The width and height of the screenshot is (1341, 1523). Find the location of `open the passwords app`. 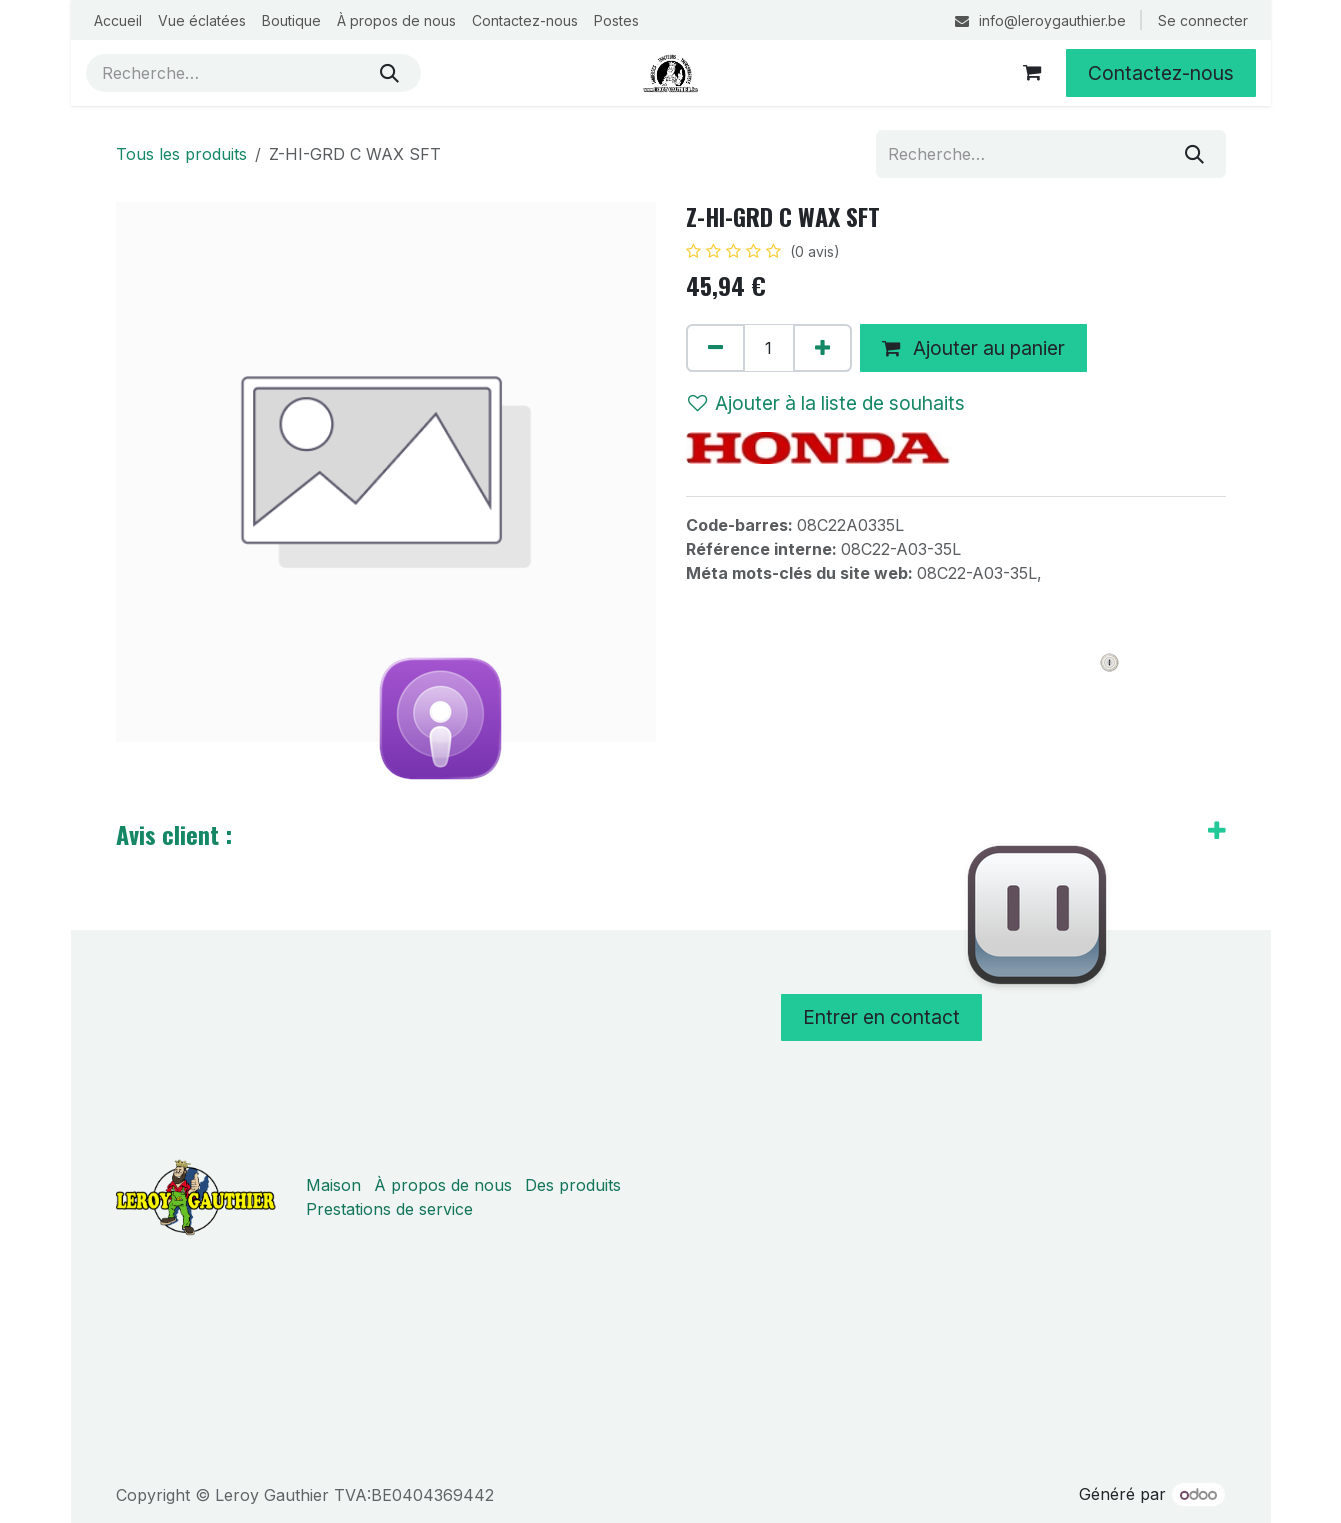

open the passwords app is located at coordinates (1109, 662).